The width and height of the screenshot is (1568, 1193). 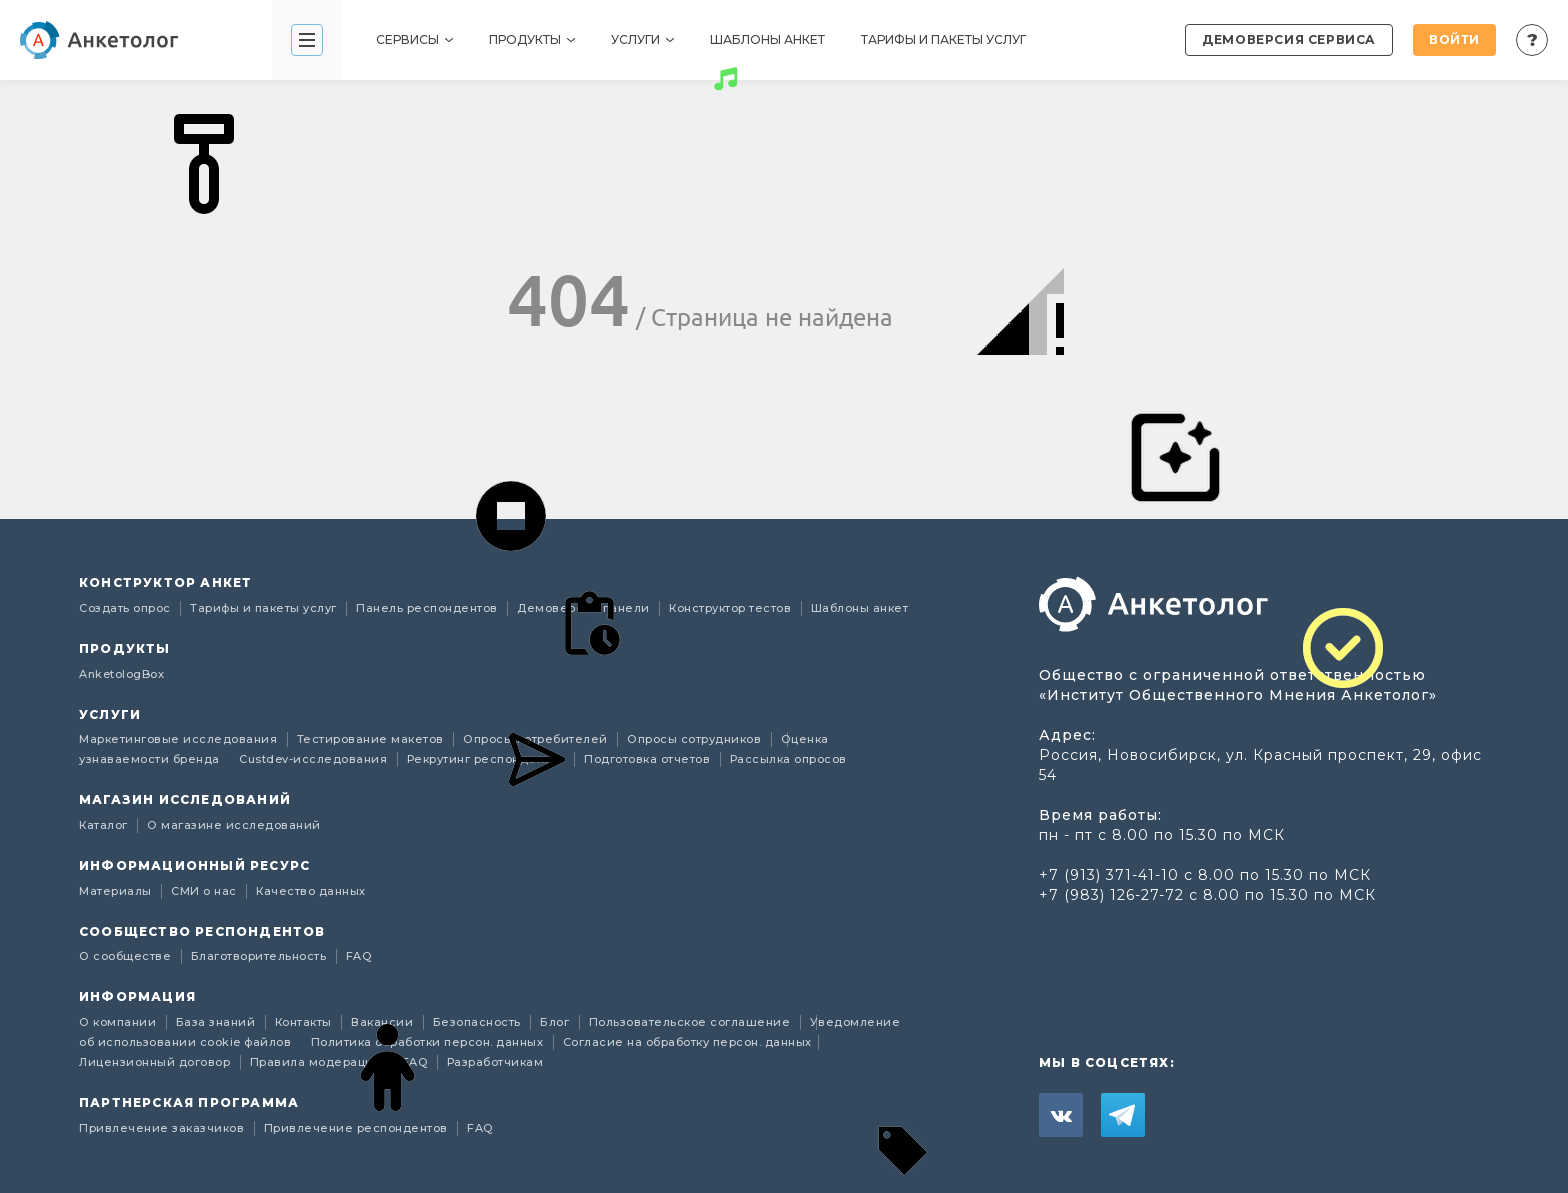 I want to click on apply filters or effects to a photo, so click(x=1175, y=457).